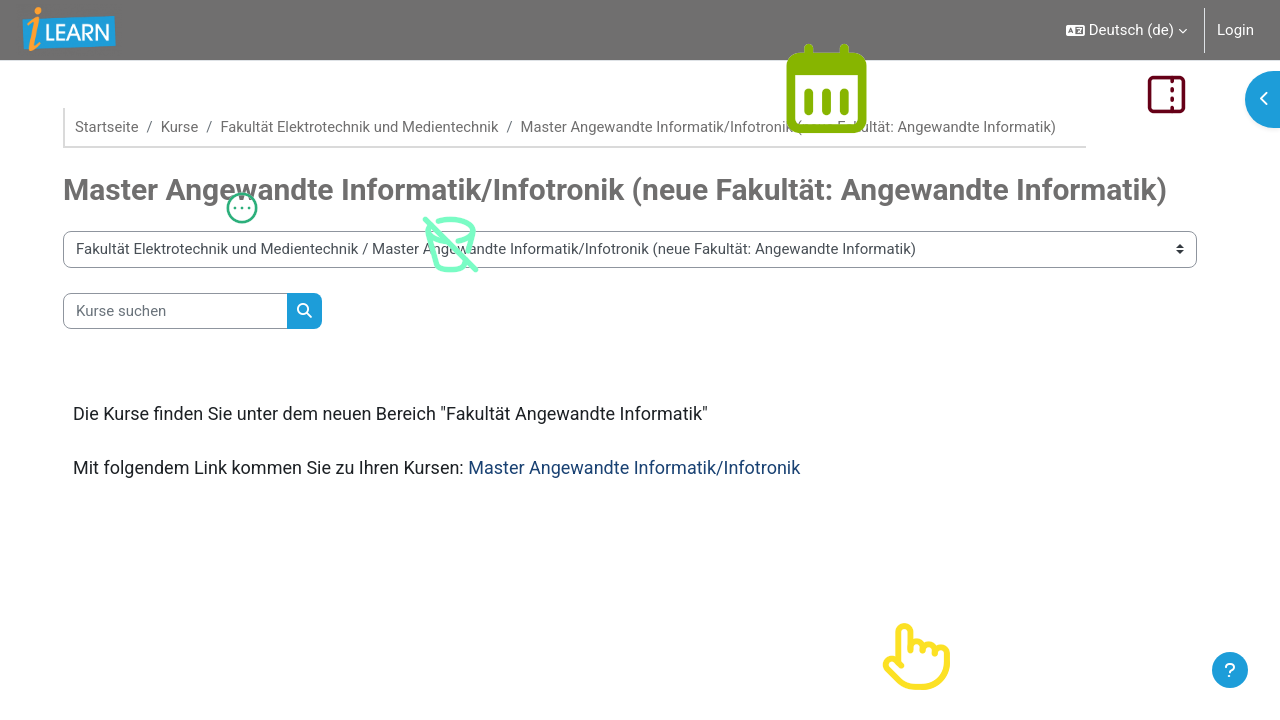 The width and height of the screenshot is (1280, 720). I want to click on view more options, so click(242, 208).